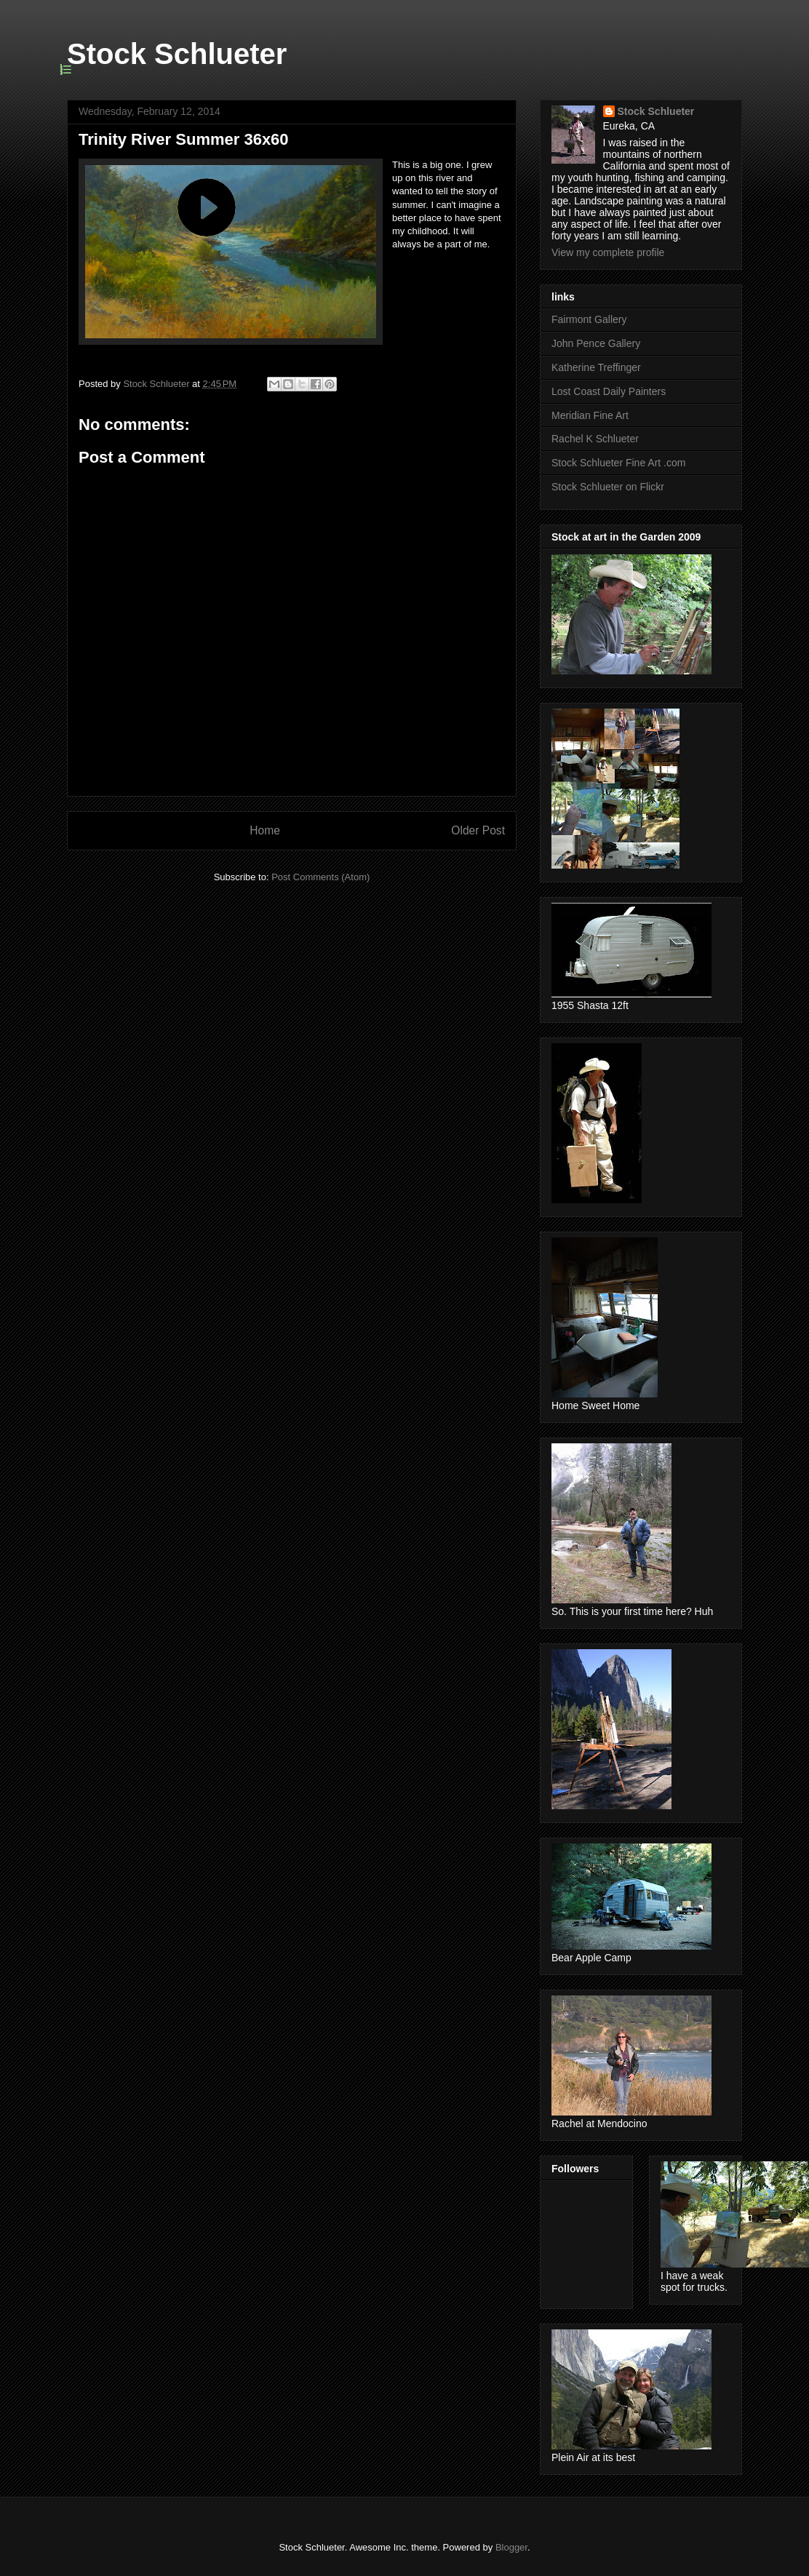 Image resolution: width=809 pixels, height=2576 pixels. What do you see at coordinates (65, 69) in the screenshot?
I see `format text as a numbered list` at bounding box center [65, 69].